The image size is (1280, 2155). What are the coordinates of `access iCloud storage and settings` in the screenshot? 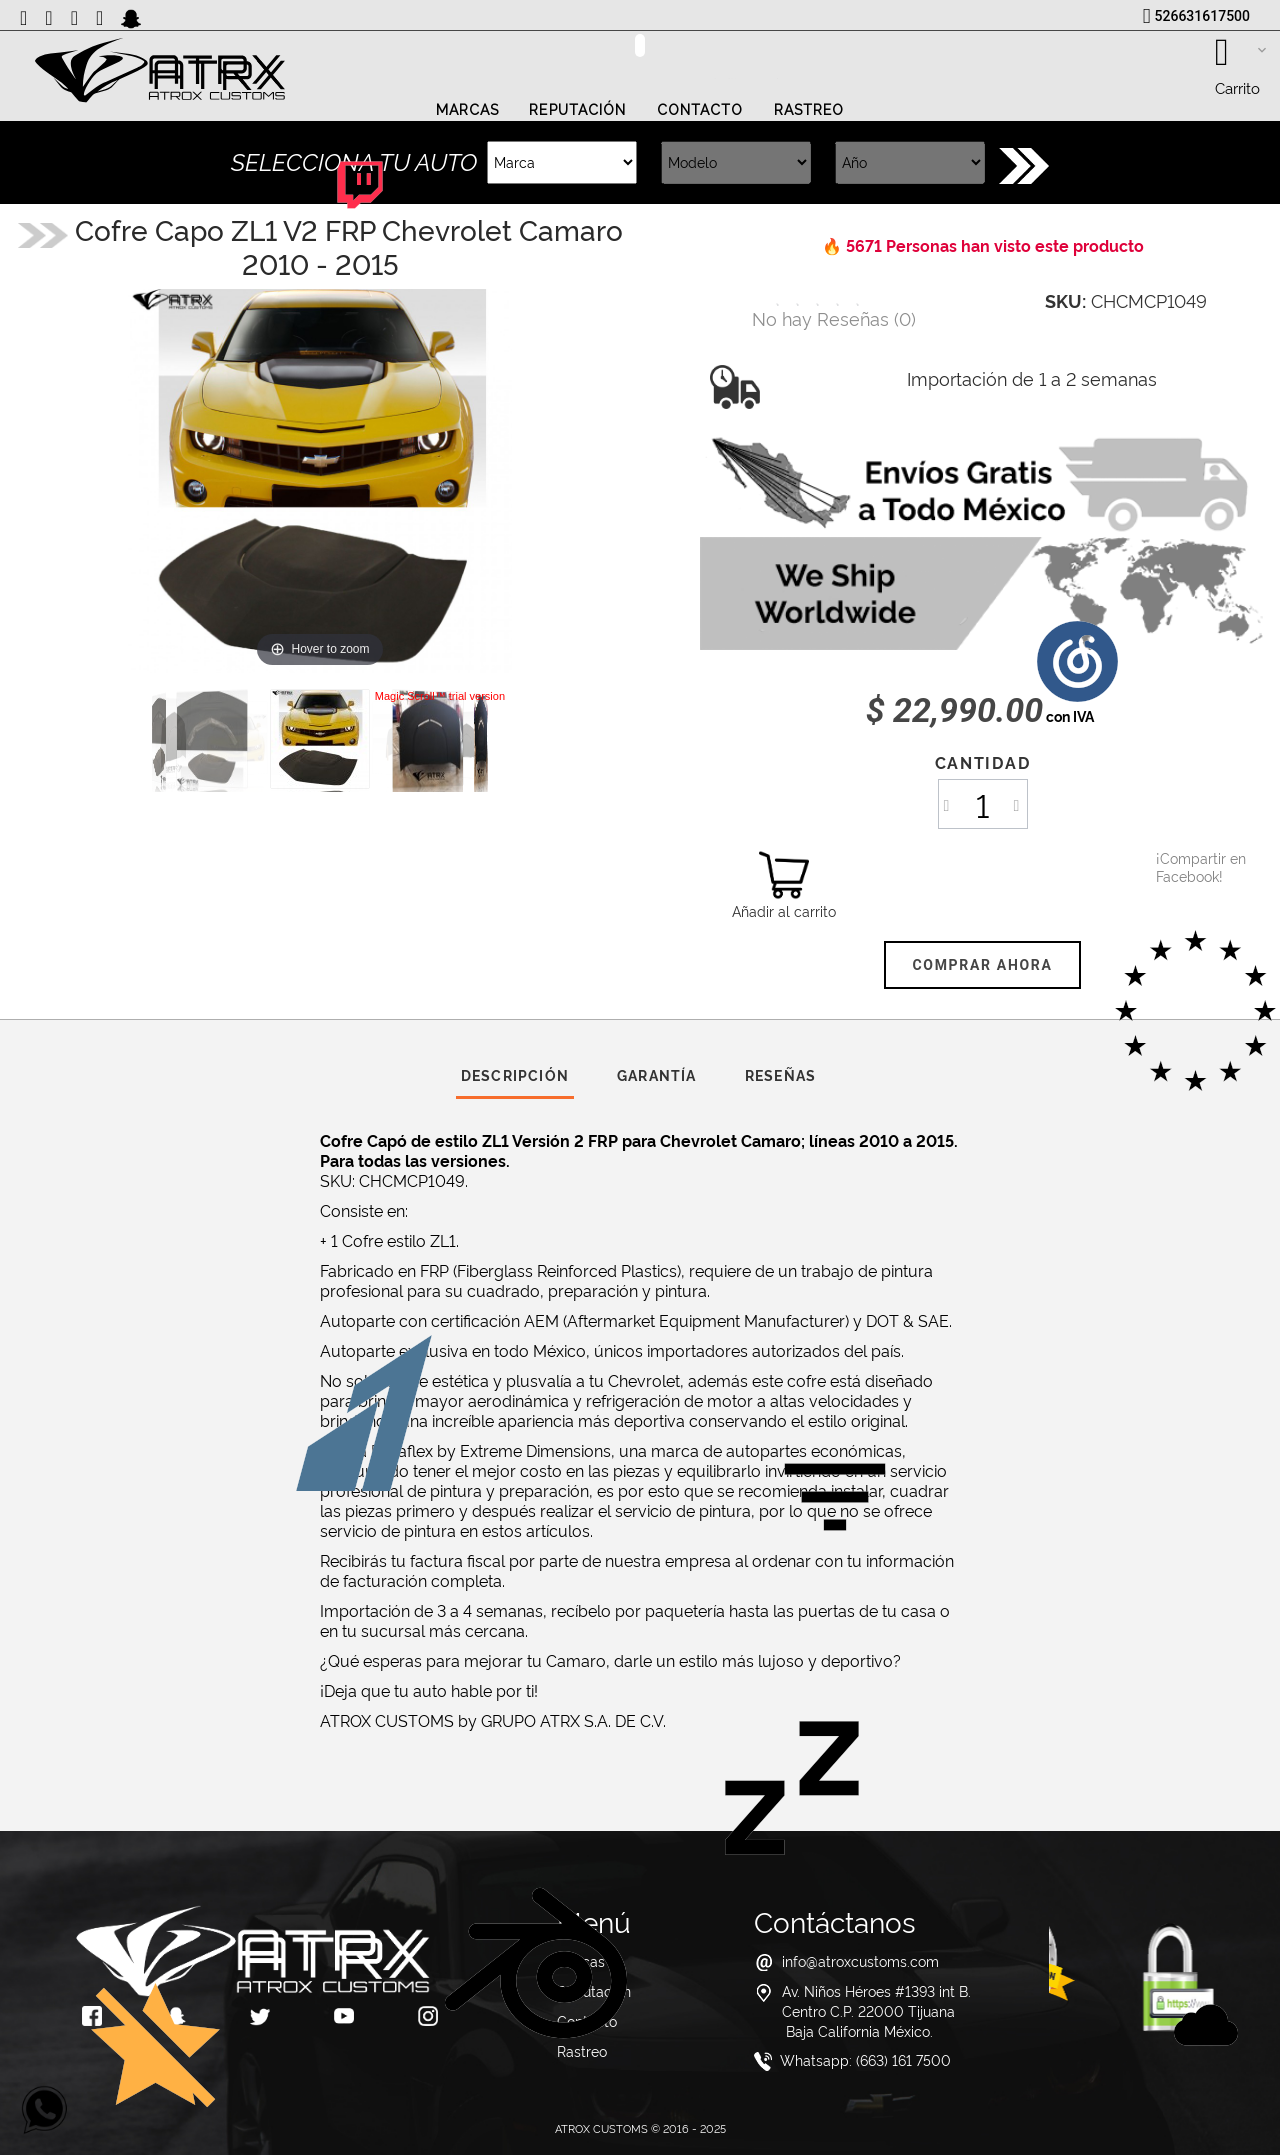 It's located at (1206, 2025).